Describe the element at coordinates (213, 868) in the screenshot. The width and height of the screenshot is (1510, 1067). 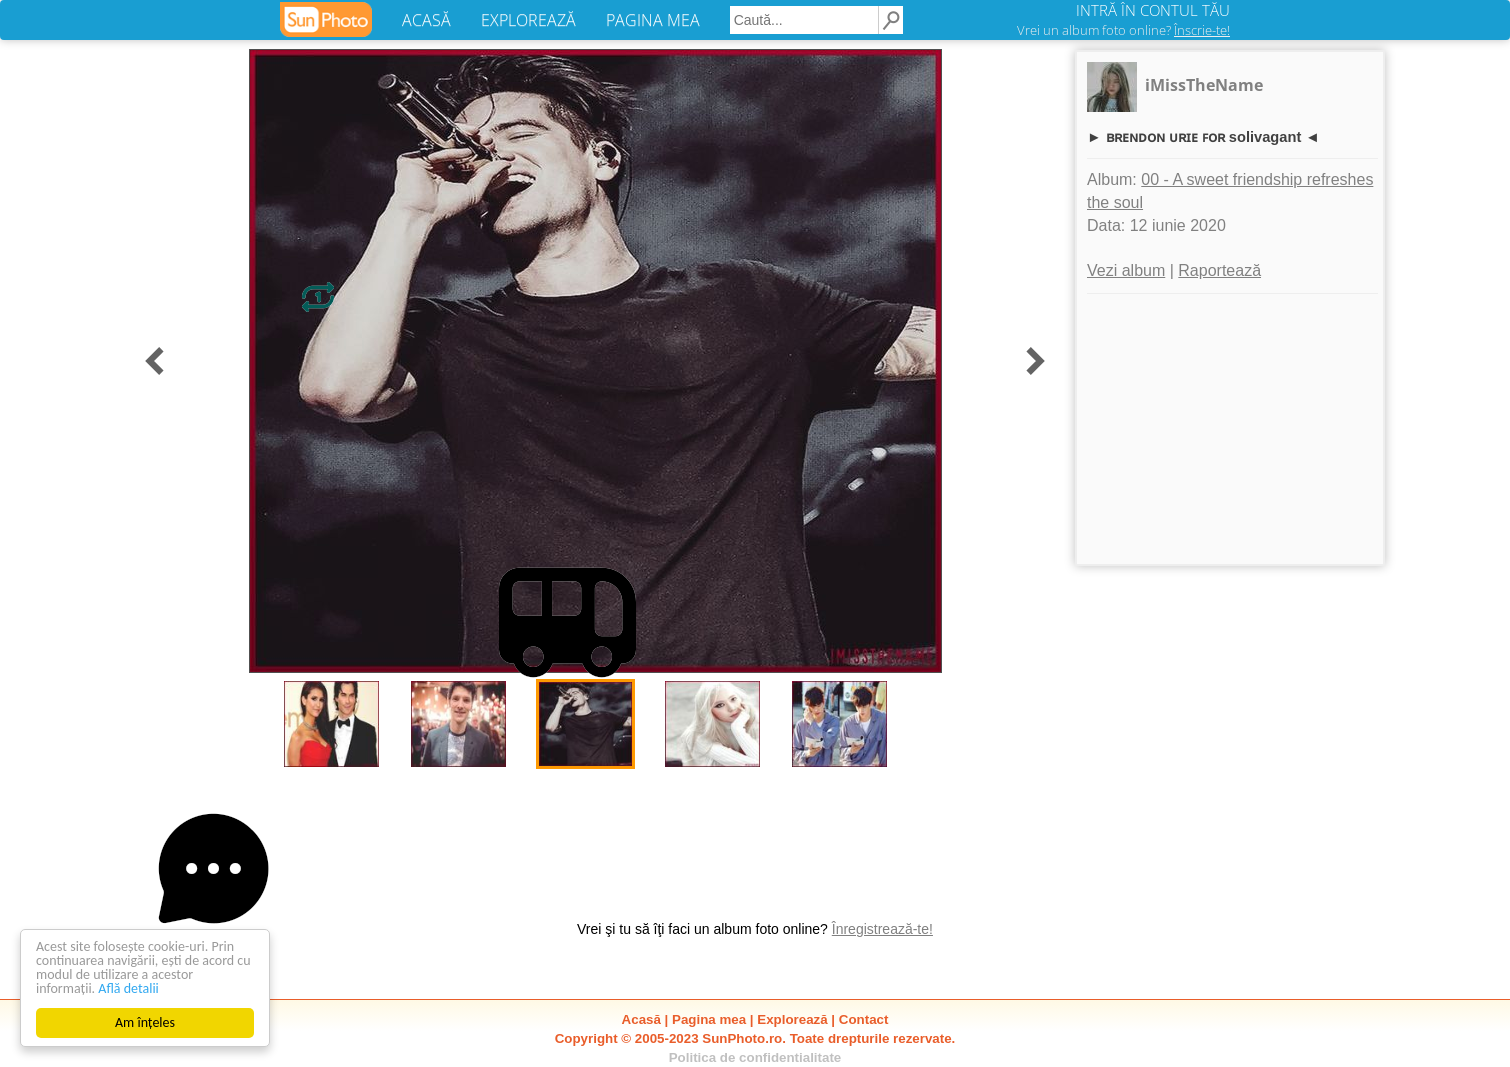
I see `open messaging or chat` at that location.